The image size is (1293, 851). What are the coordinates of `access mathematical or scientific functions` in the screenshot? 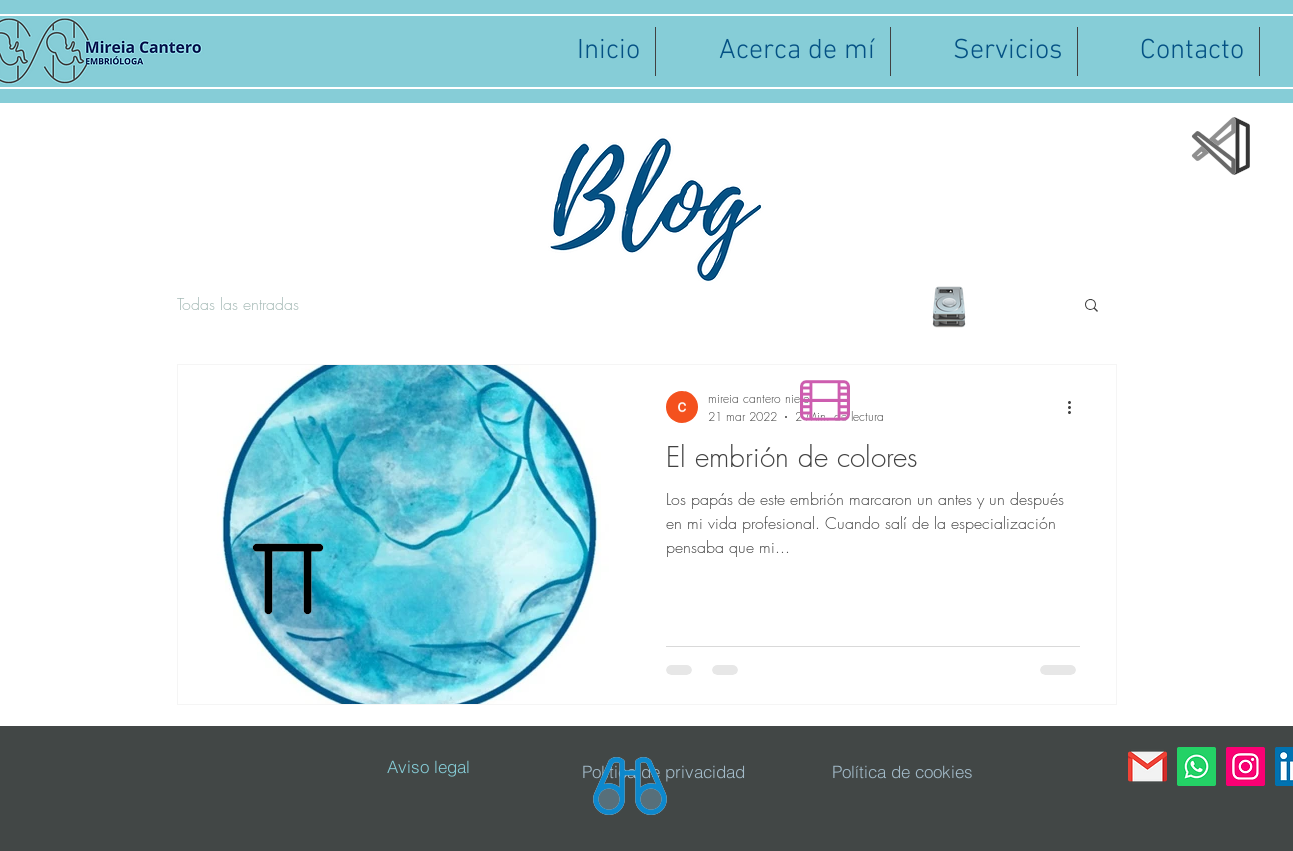 It's located at (288, 579).